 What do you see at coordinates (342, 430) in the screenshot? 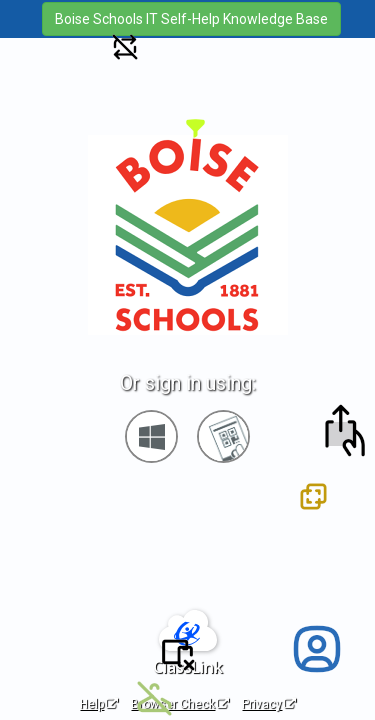
I see `deposit or upload funds manually` at bounding box center [342, 430].